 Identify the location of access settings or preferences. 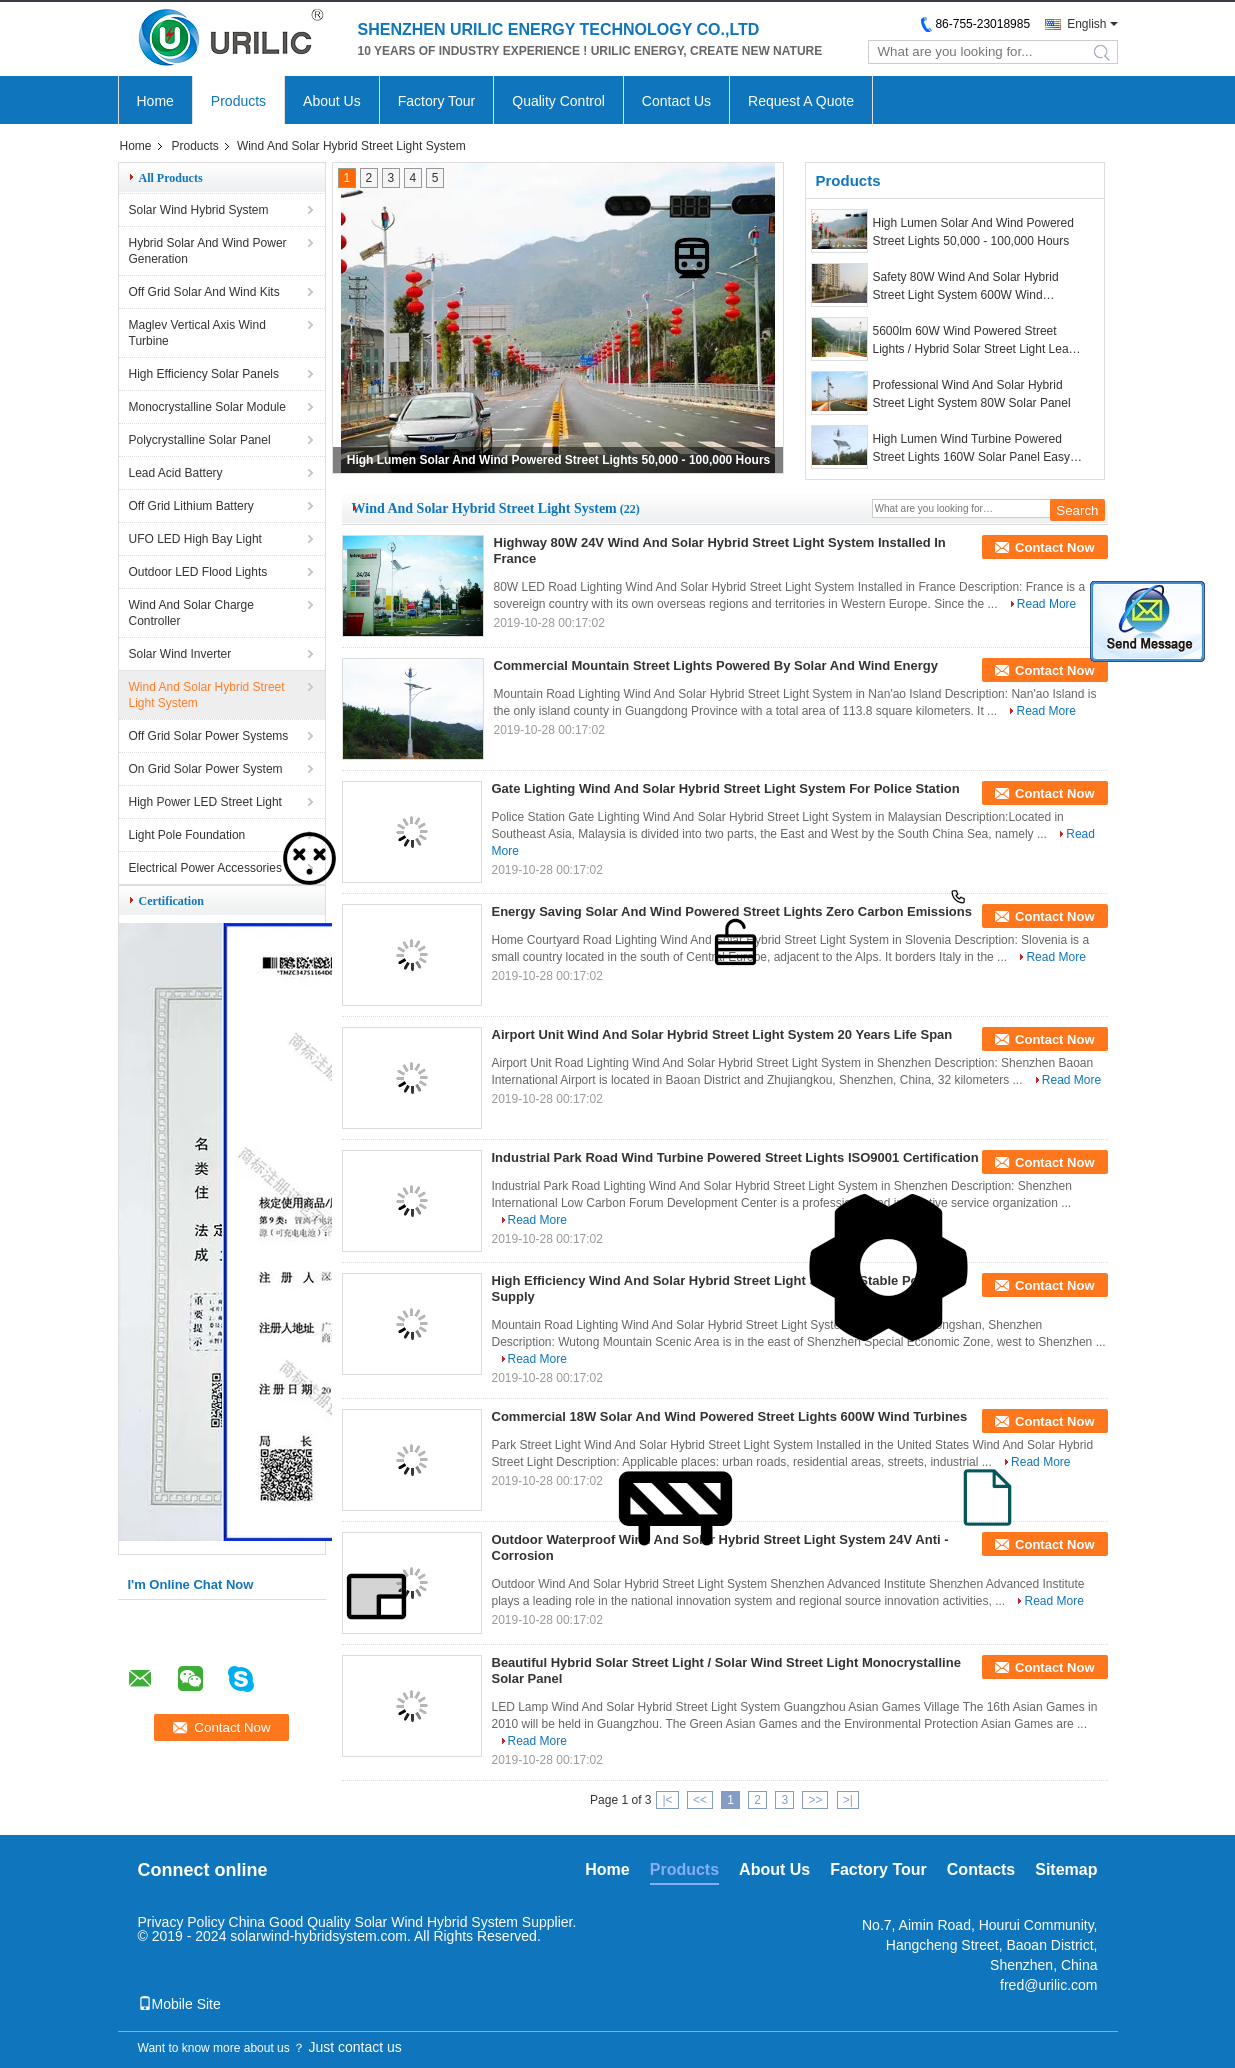
(888, 1267).